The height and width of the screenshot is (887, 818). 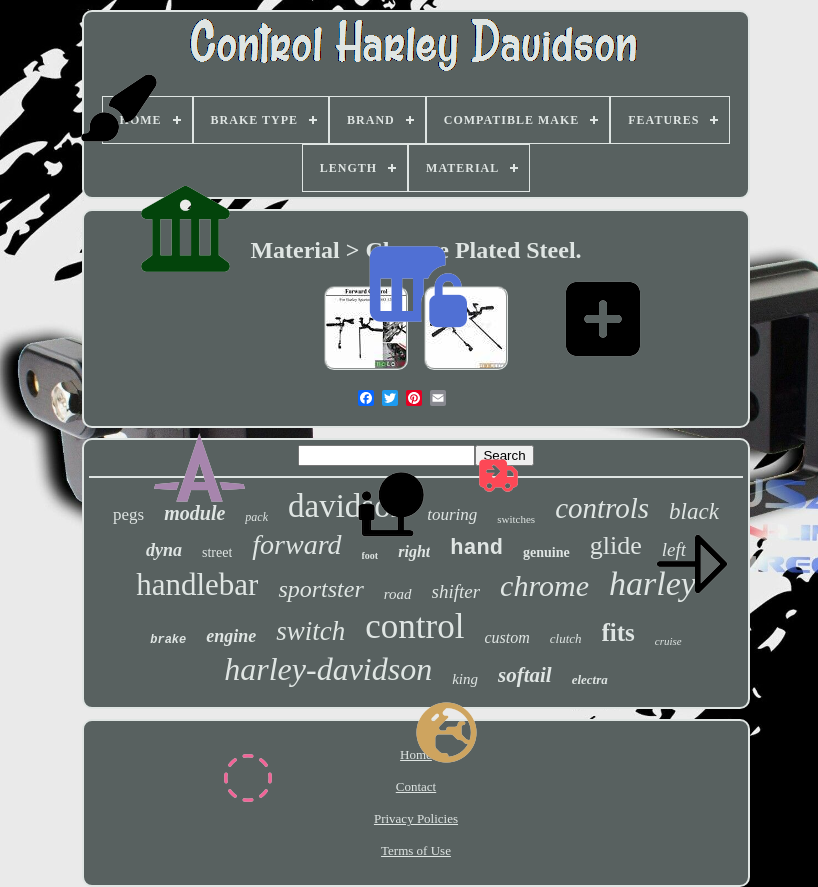 What do you see at coordinates (248, 778) in the screenshot?
I see `create a new draft issue` at bounding box center [248, 778].